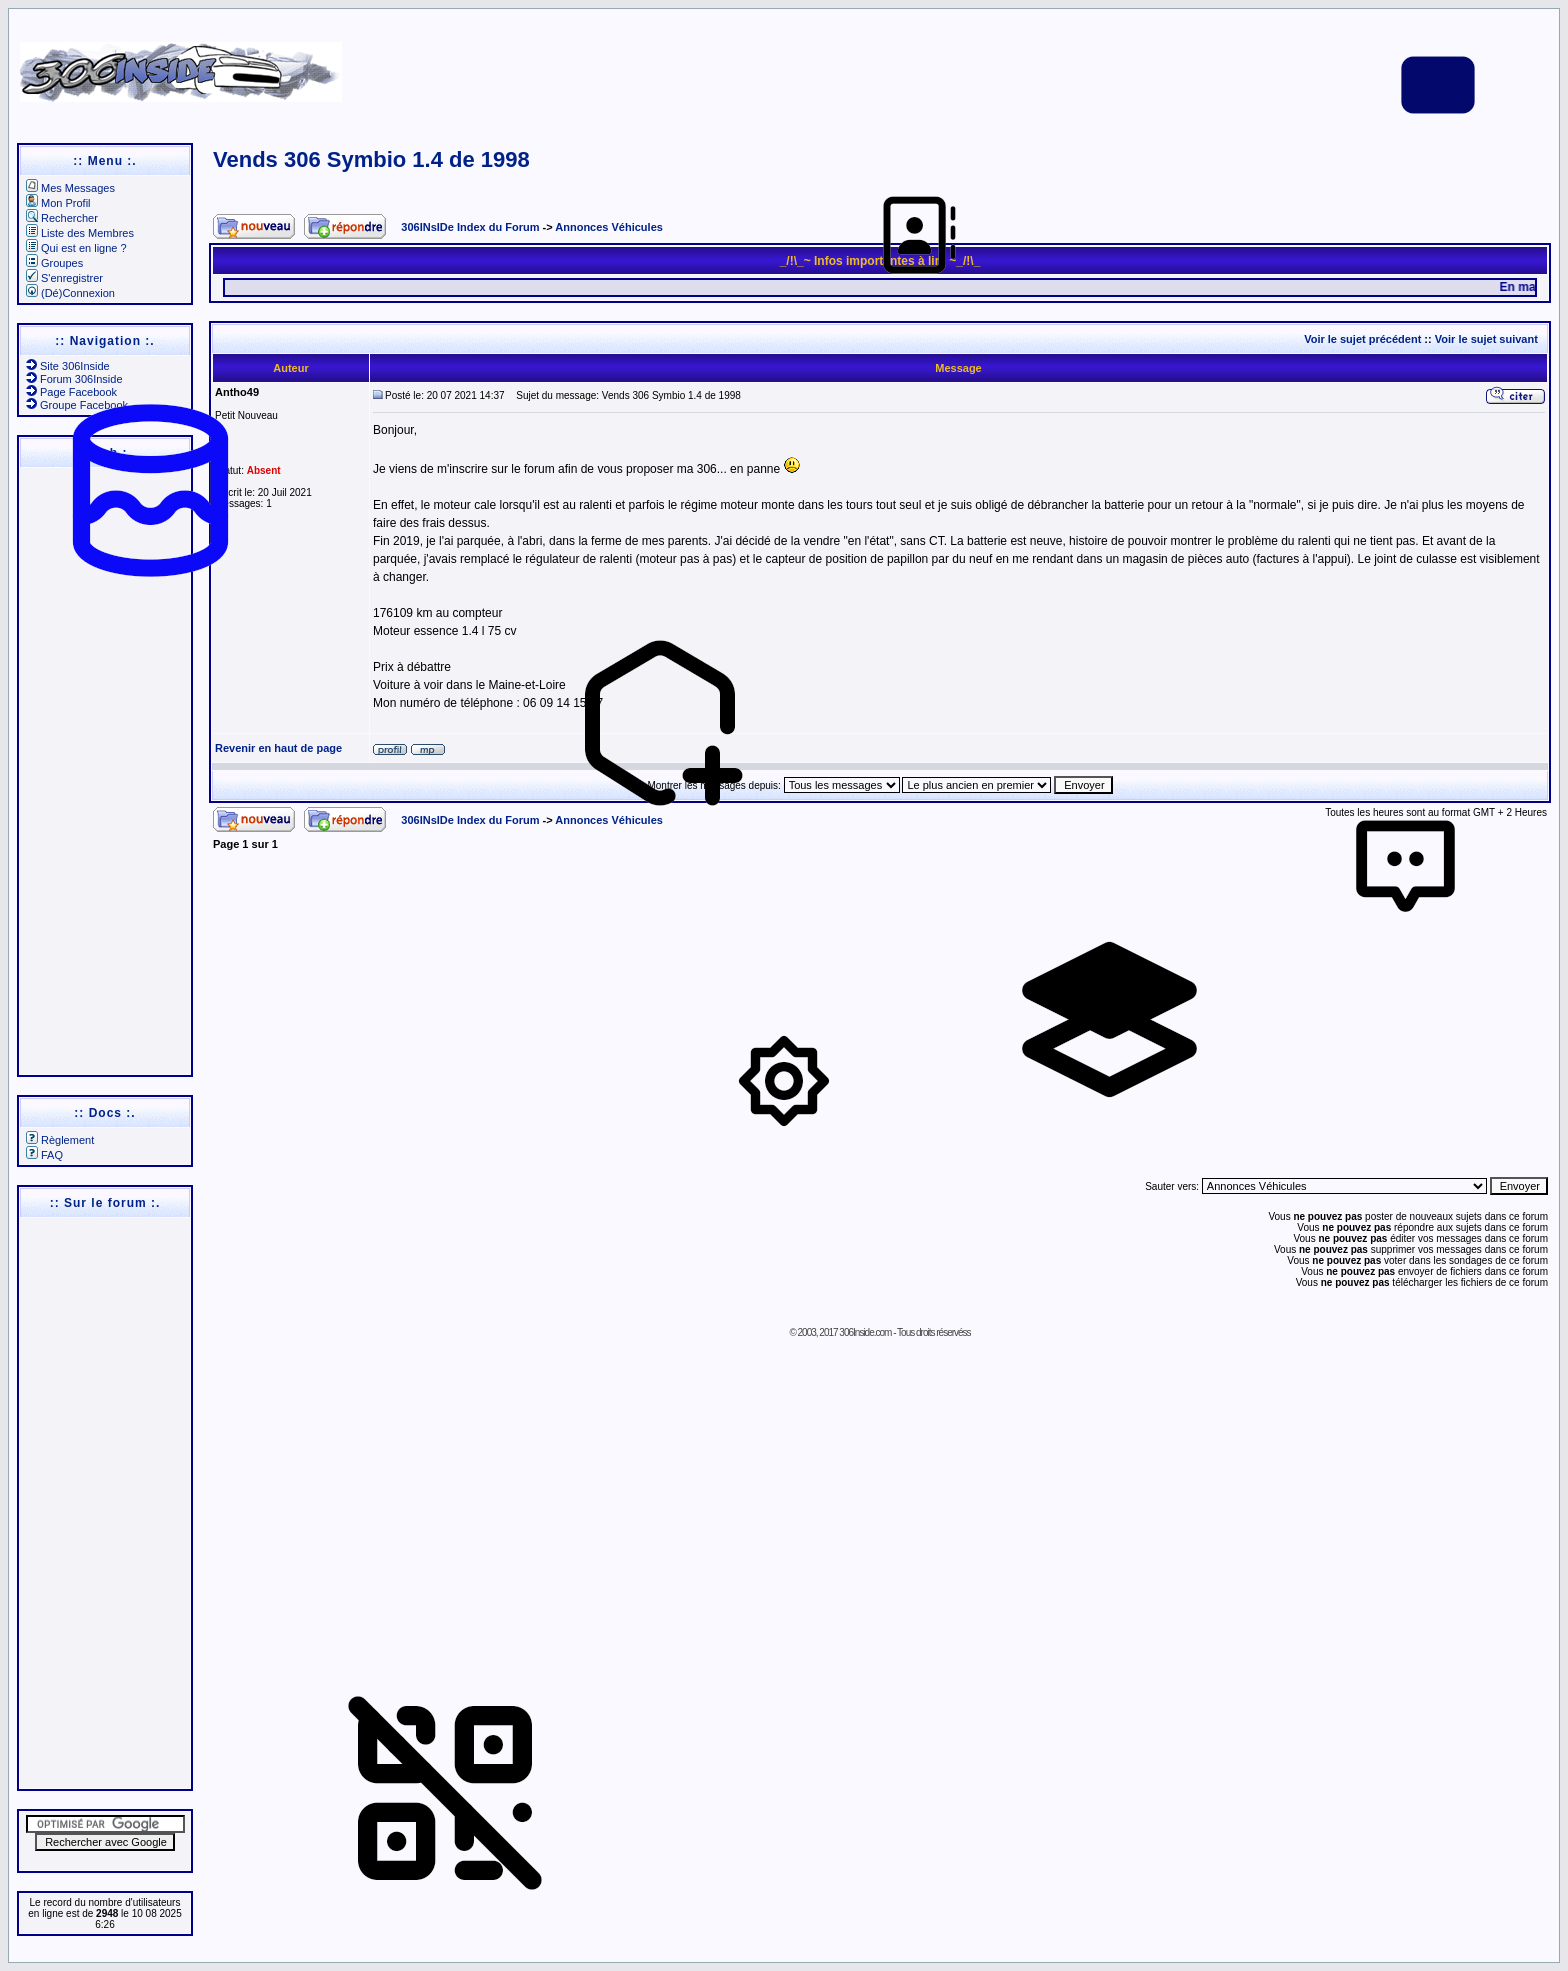  Describe the element at coordinates (445, 1793) in the screenshot. I see `QR code scanning is disabled` at that location.